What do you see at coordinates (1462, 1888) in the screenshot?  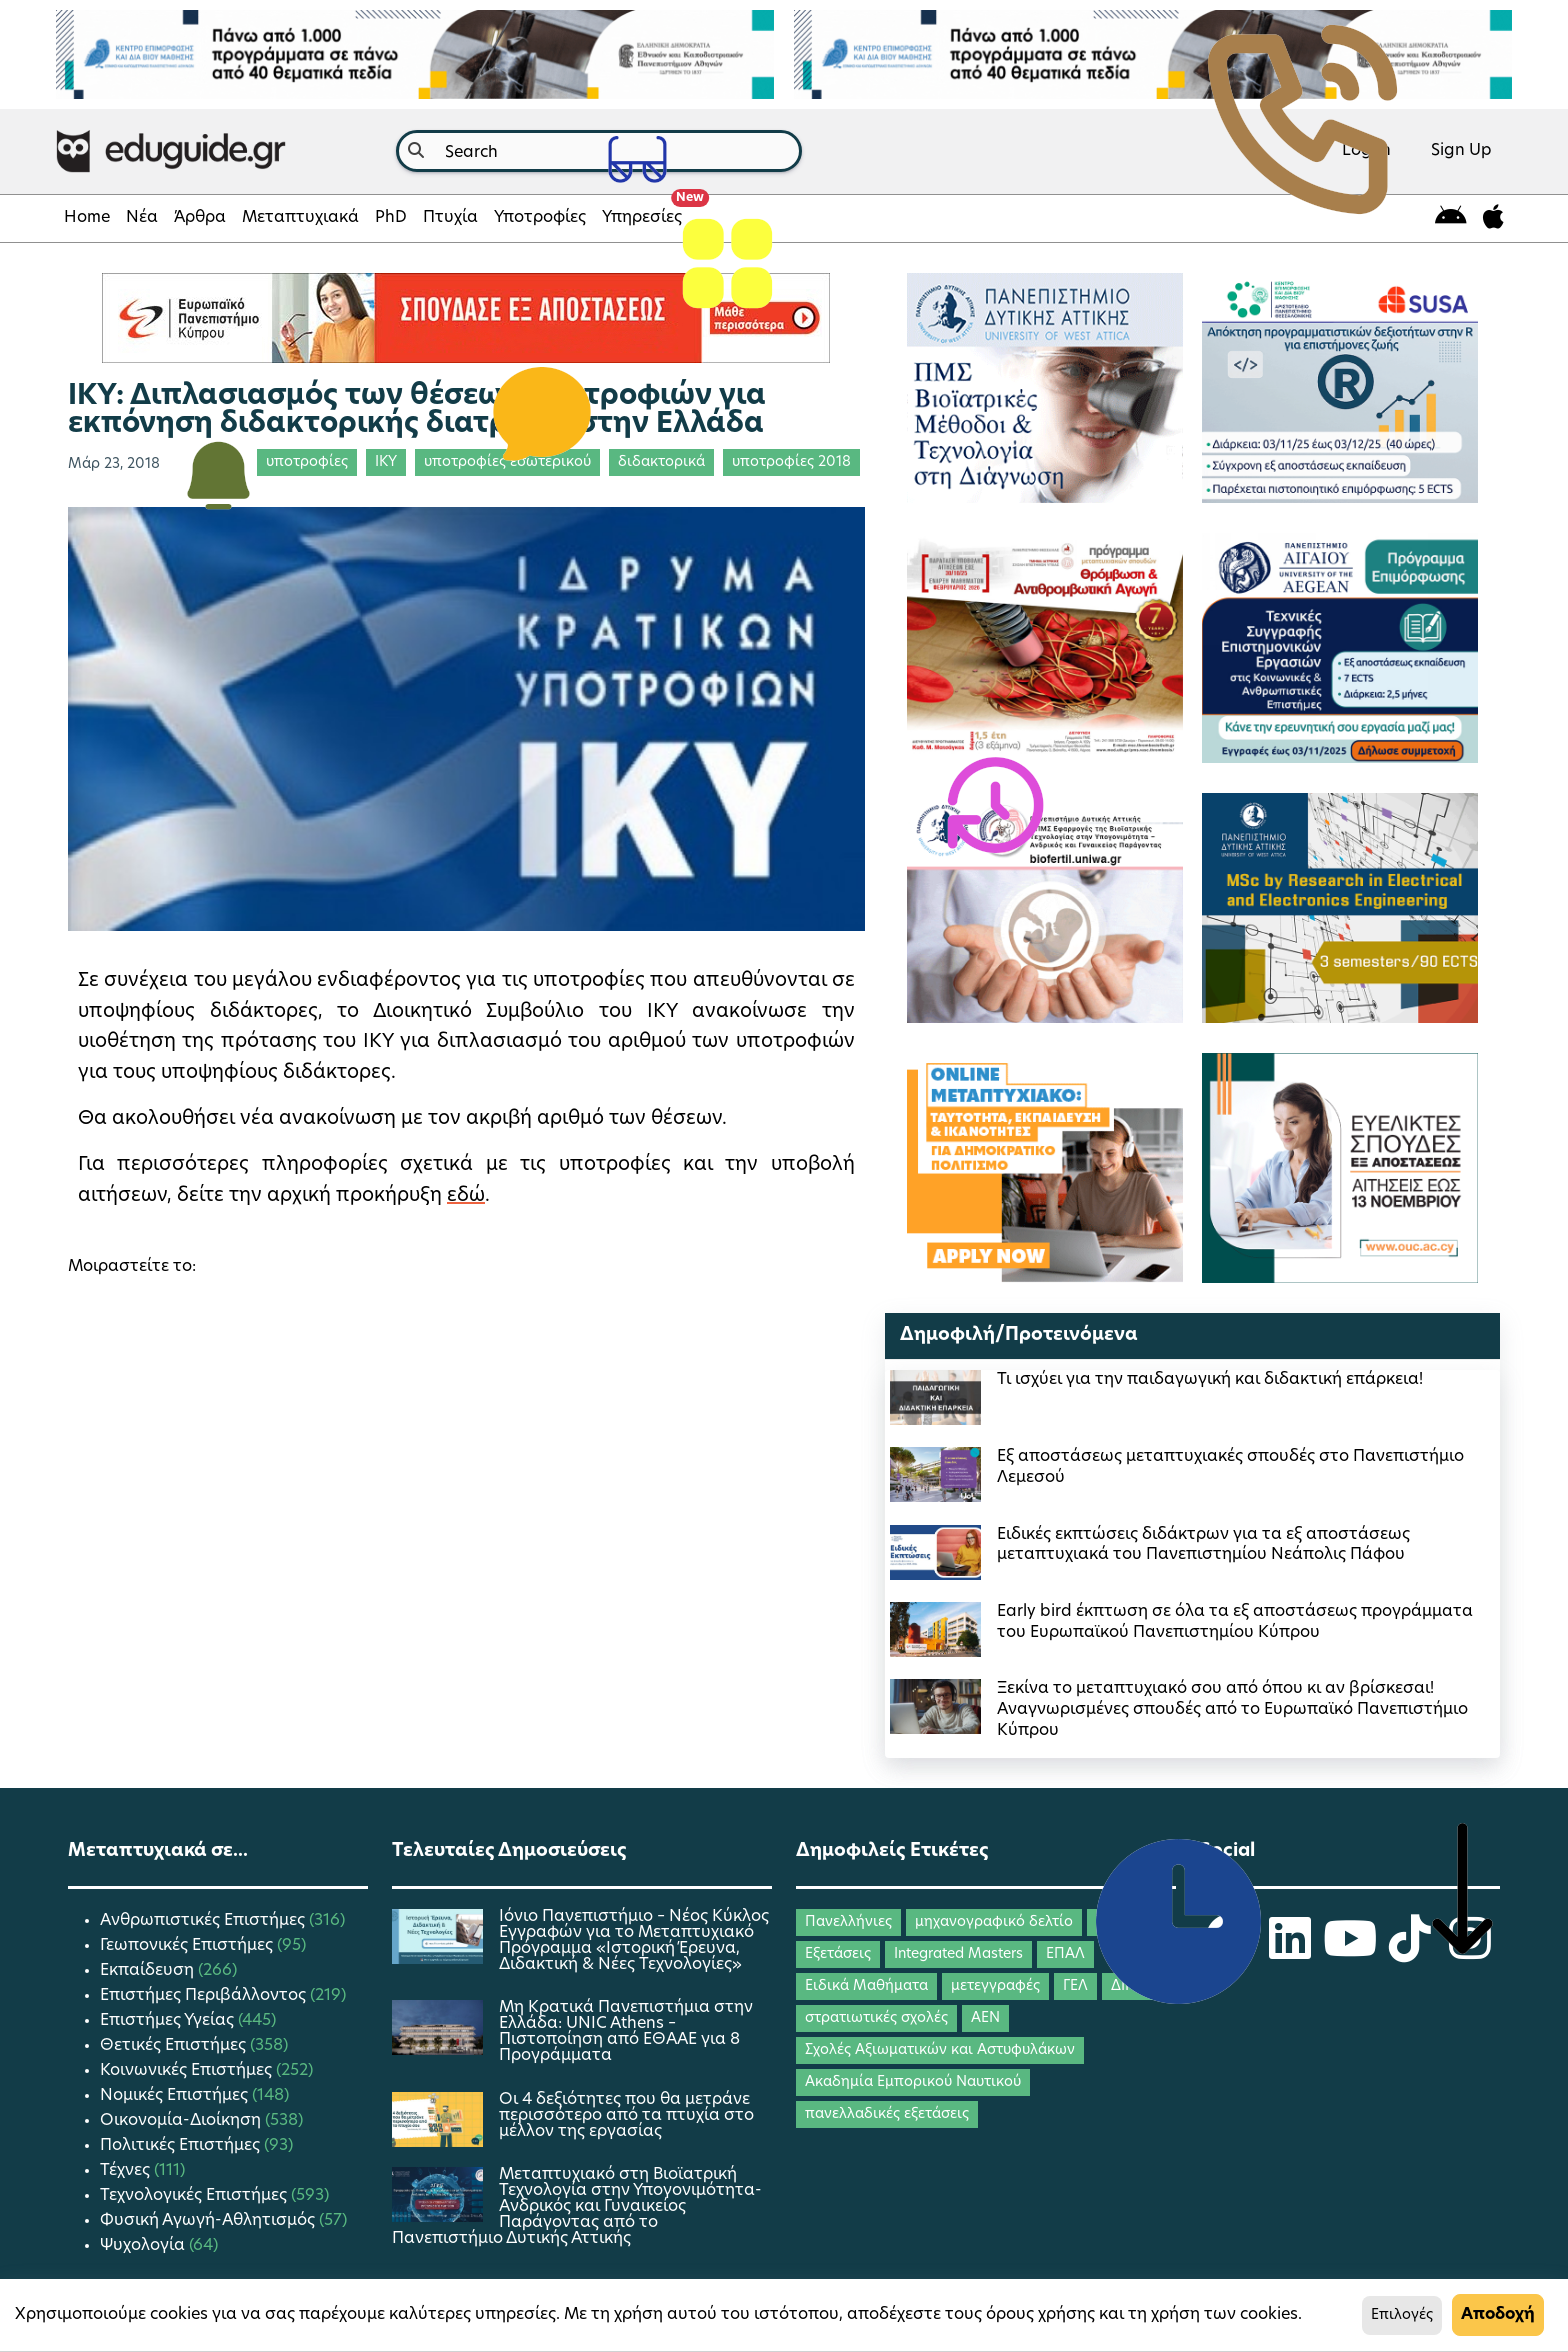 I see `scroll down for more content` at bounding box center [1462, 1888].